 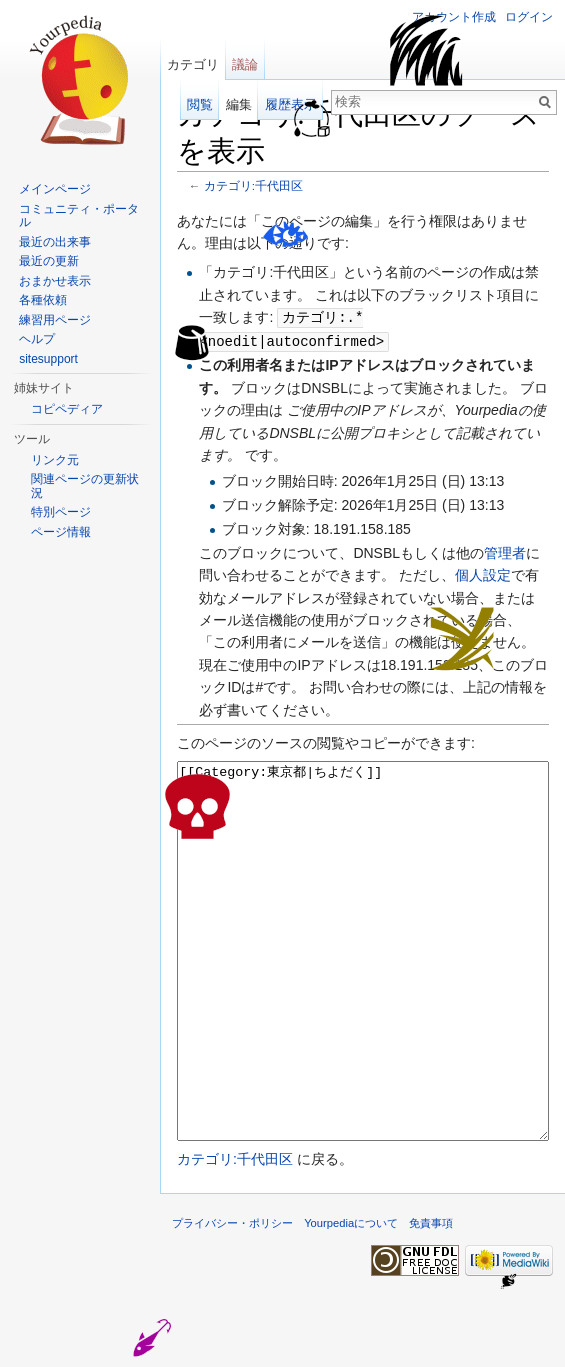 What do you see at coordinates (285, 236) in the screenshot?
I see `indicates a special ability or enhanced vision power-up` at bounding box center [285, 236].